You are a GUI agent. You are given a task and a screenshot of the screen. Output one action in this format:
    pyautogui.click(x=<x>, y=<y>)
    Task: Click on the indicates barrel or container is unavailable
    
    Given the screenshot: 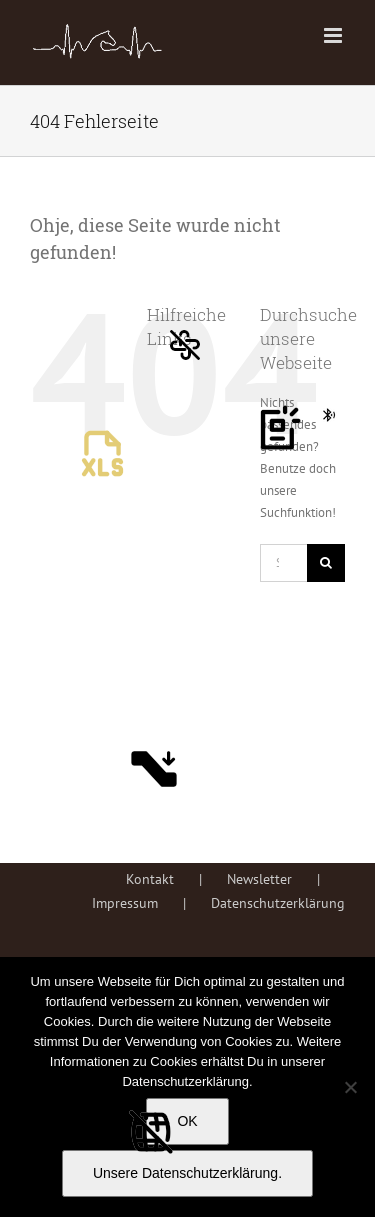 What is the action you would take?
    pyautogui.click(x=151, y=1132)
    